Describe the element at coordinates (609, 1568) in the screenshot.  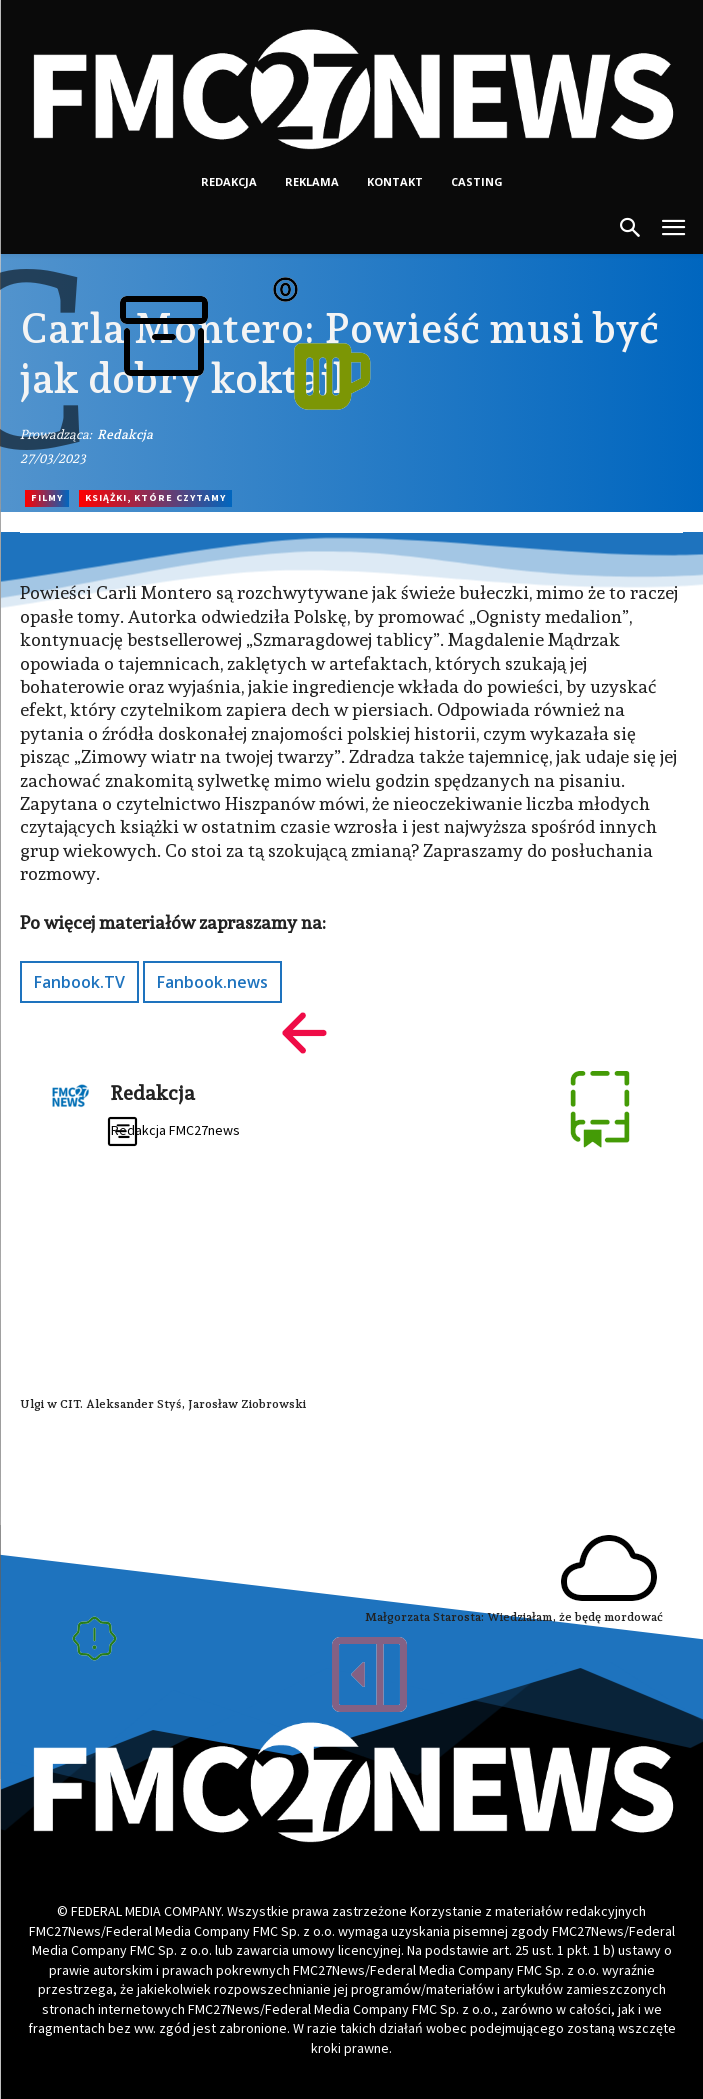
I see `indicates cloudy weather conditions` at that location.